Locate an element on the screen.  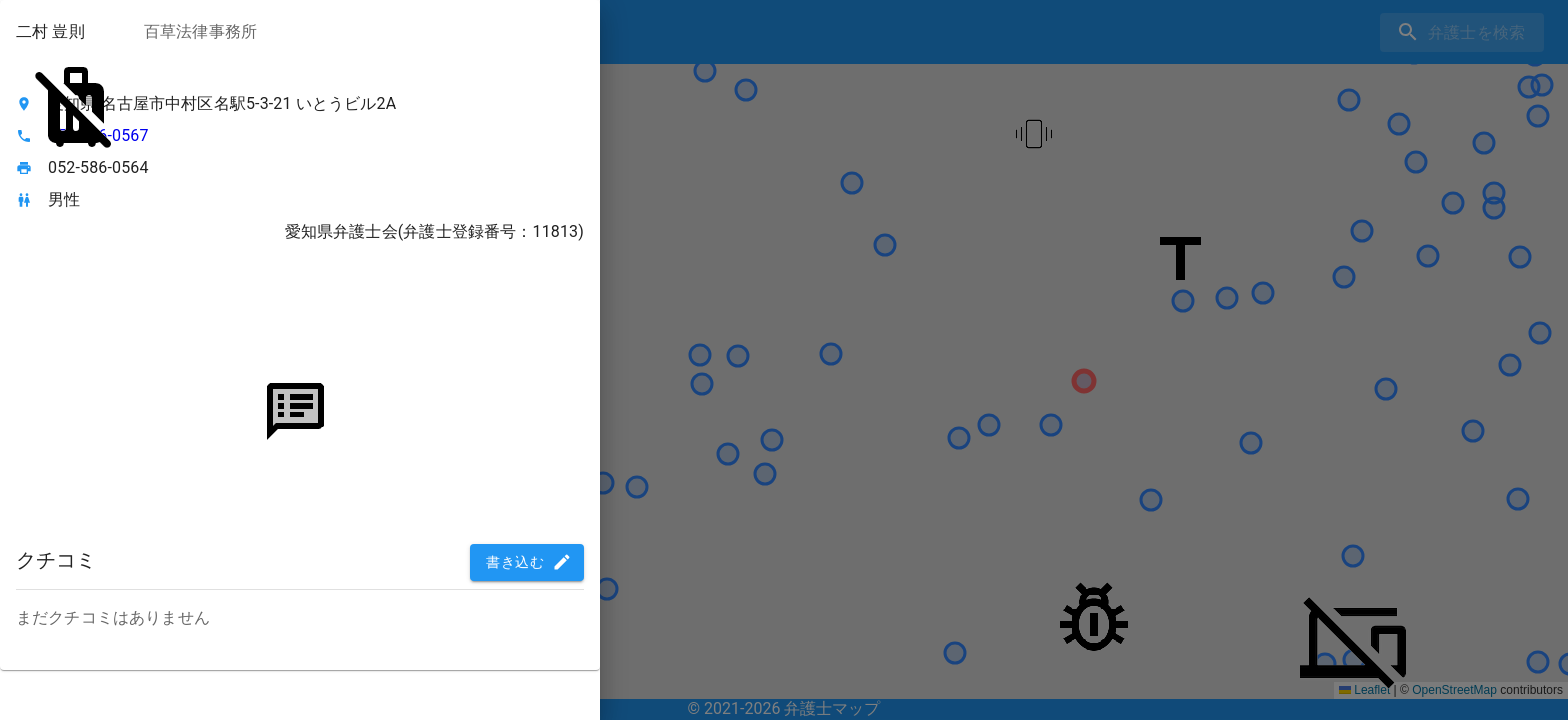
add a title or heading to your document is located at coordinates (1180, 259).